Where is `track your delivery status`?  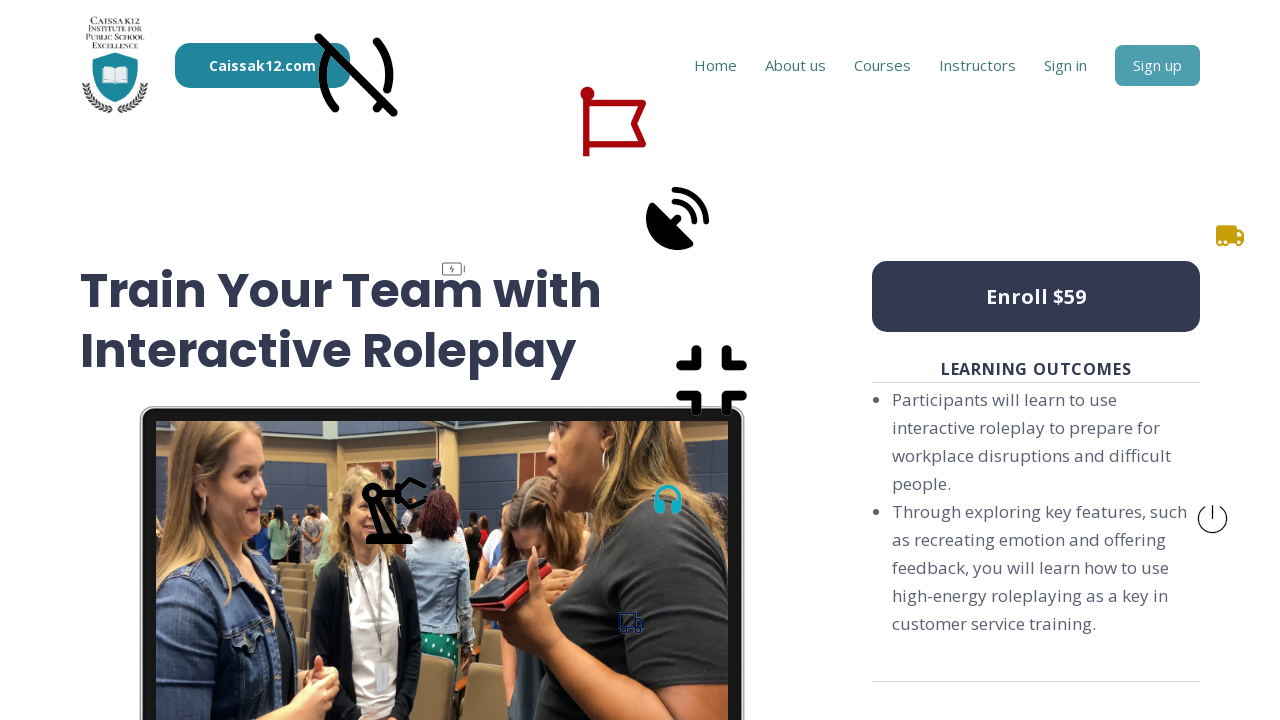
track your delivery status is located at coordinates (631, 623).